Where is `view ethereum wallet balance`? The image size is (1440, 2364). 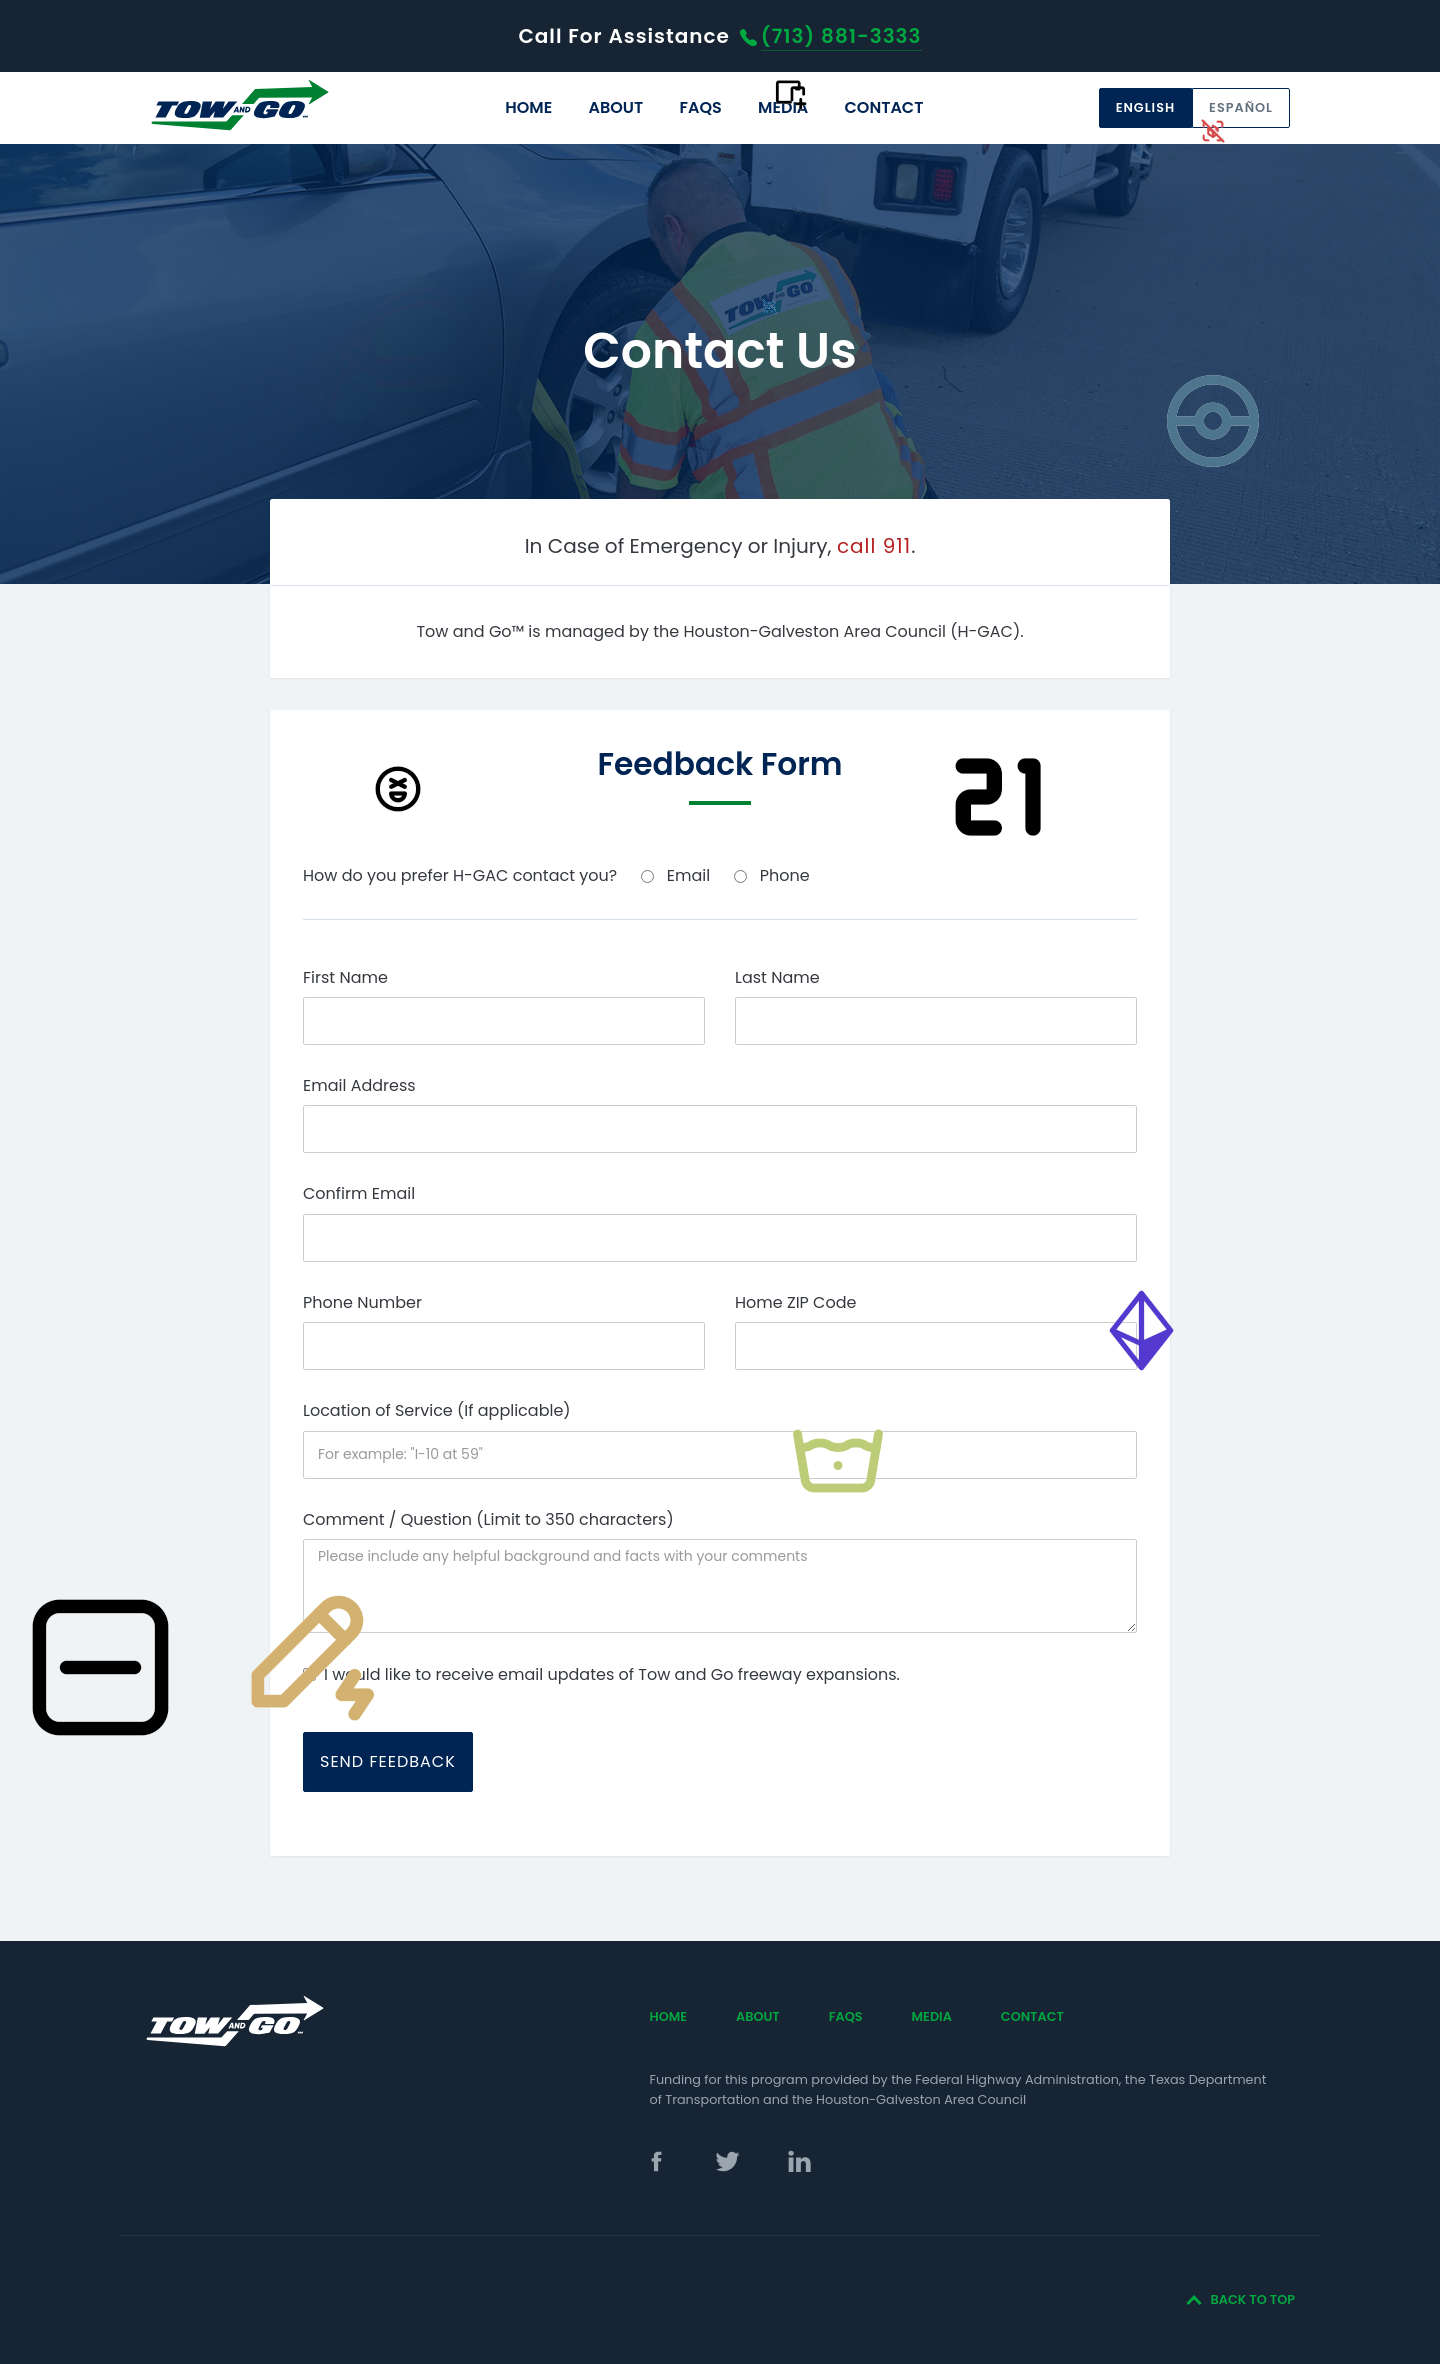 view ethereum wallet balance is located at coordinates (1141, 1330).